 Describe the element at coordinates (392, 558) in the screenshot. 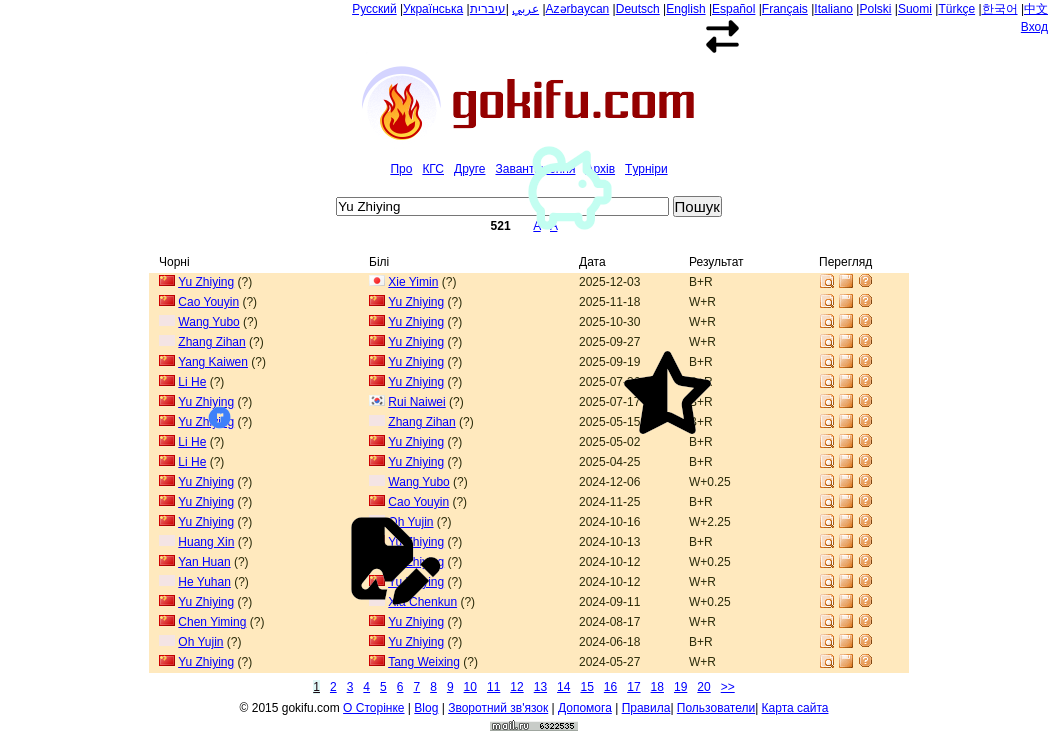

I see `sign a document` at that location.